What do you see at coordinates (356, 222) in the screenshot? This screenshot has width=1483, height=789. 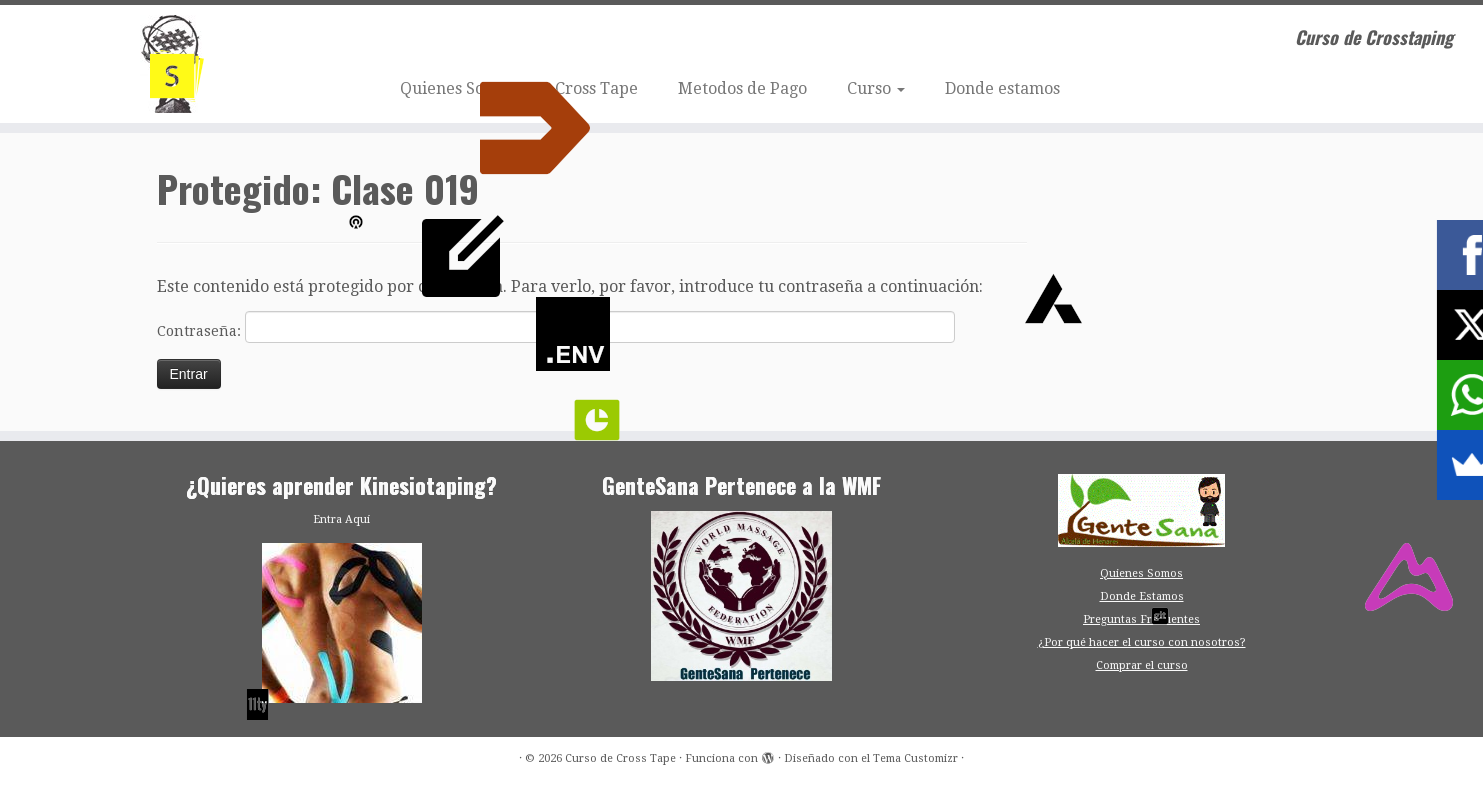 I see `access GPS or location services` at bounding box center [356, 222].